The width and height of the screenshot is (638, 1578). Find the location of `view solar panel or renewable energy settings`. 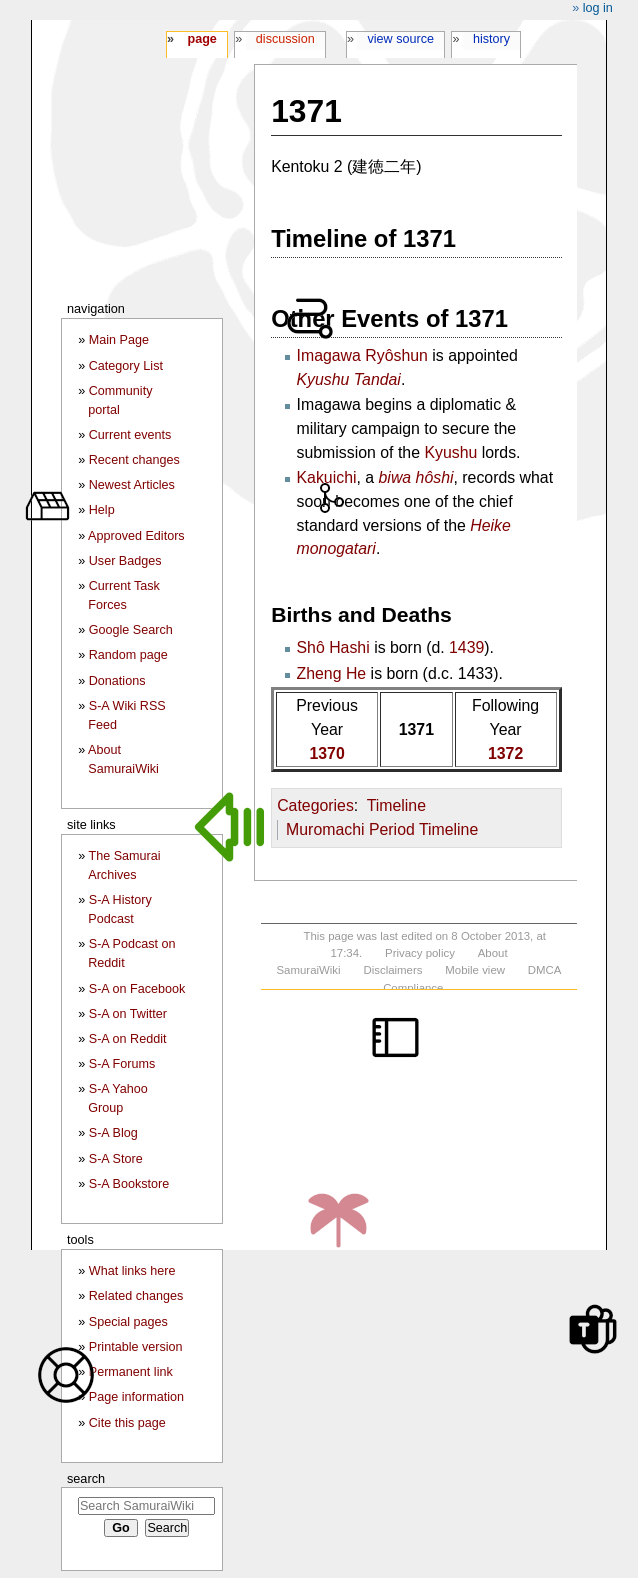

view solar panel or renewable energy settings is located at coordinates (47, 507).